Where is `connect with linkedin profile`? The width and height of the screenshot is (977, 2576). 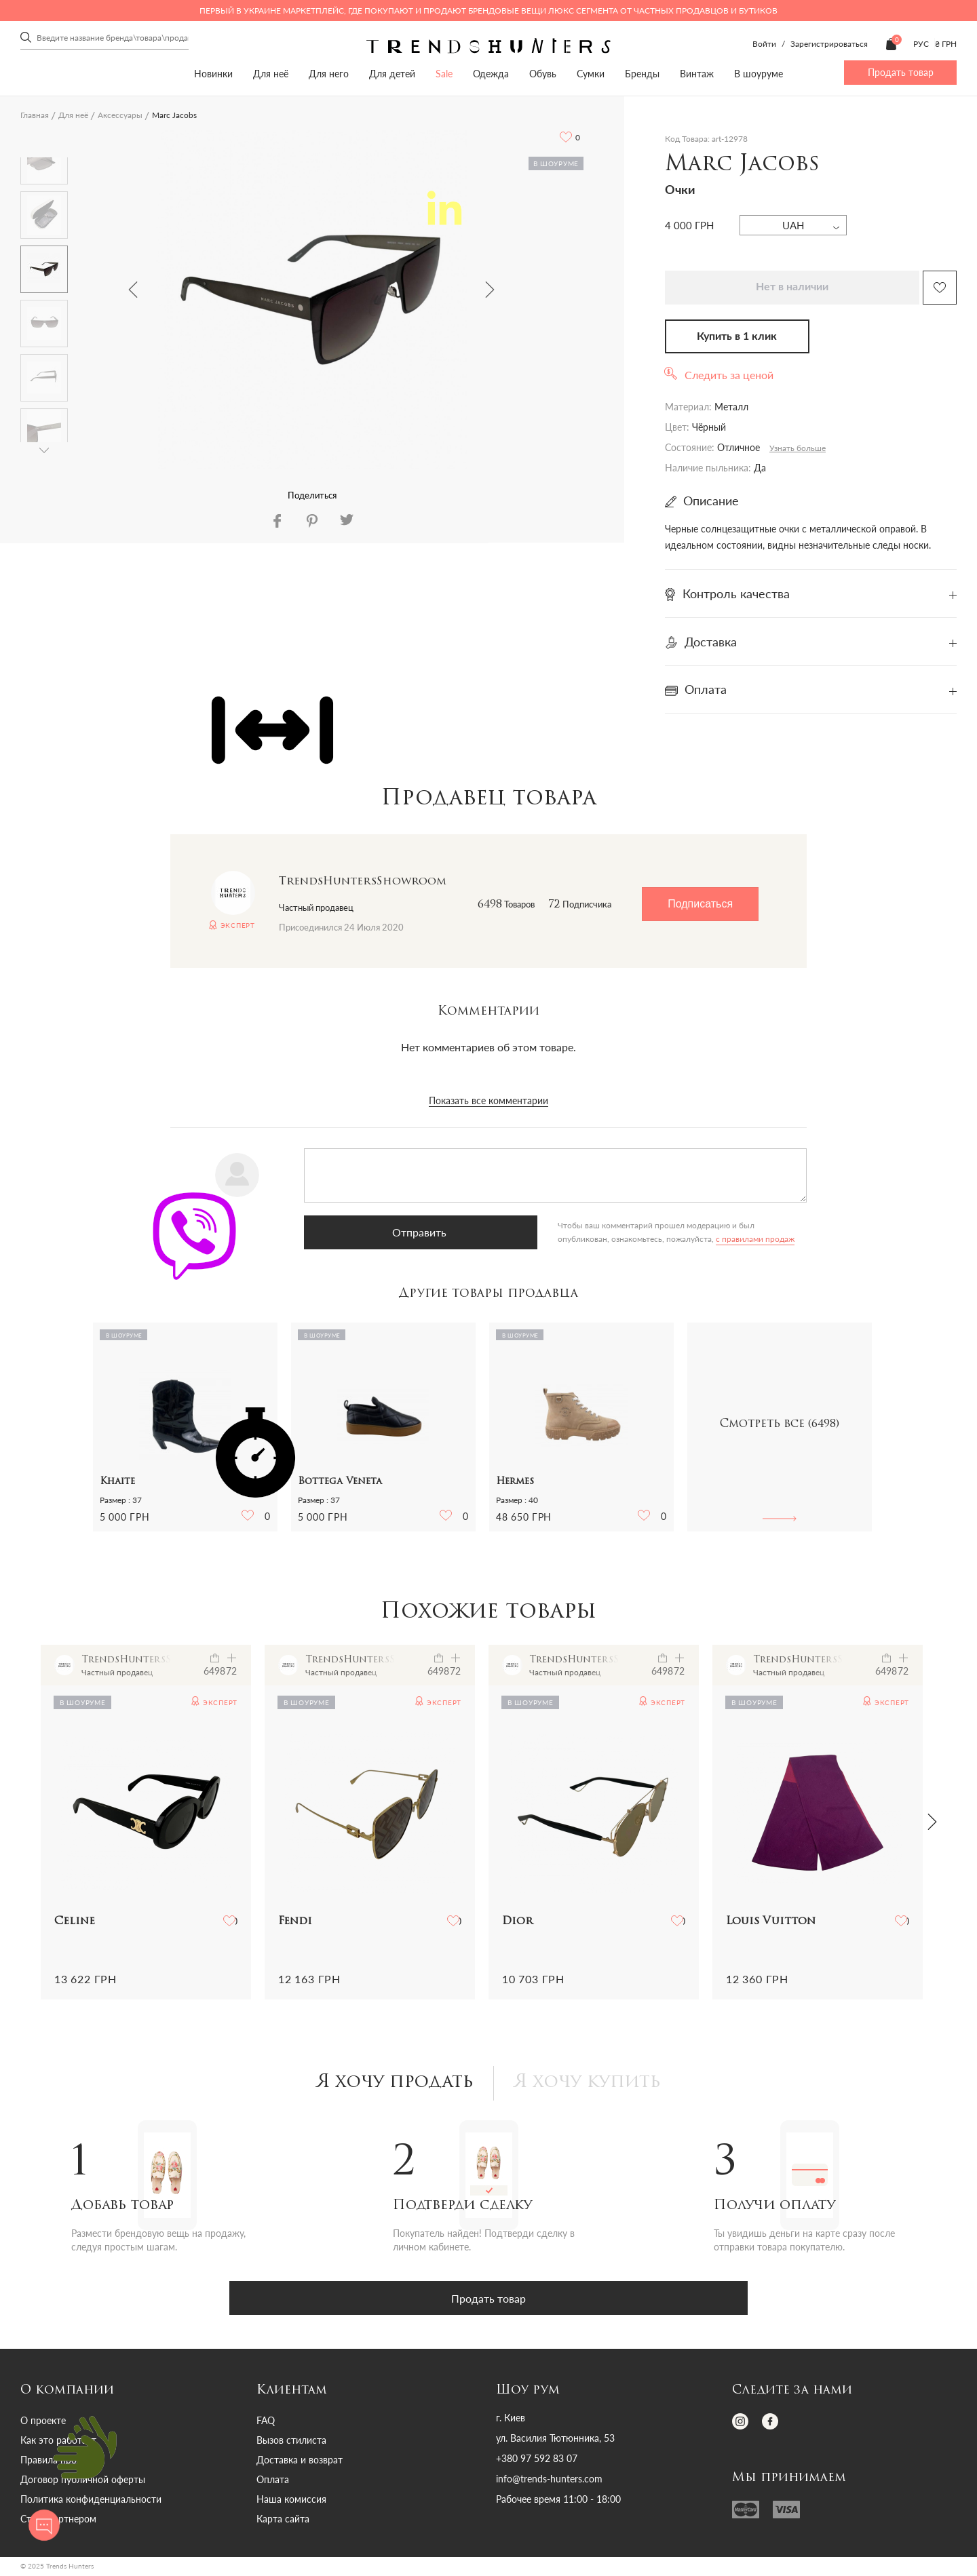
connect with linkedin profile is located at coordinates (444, 210).